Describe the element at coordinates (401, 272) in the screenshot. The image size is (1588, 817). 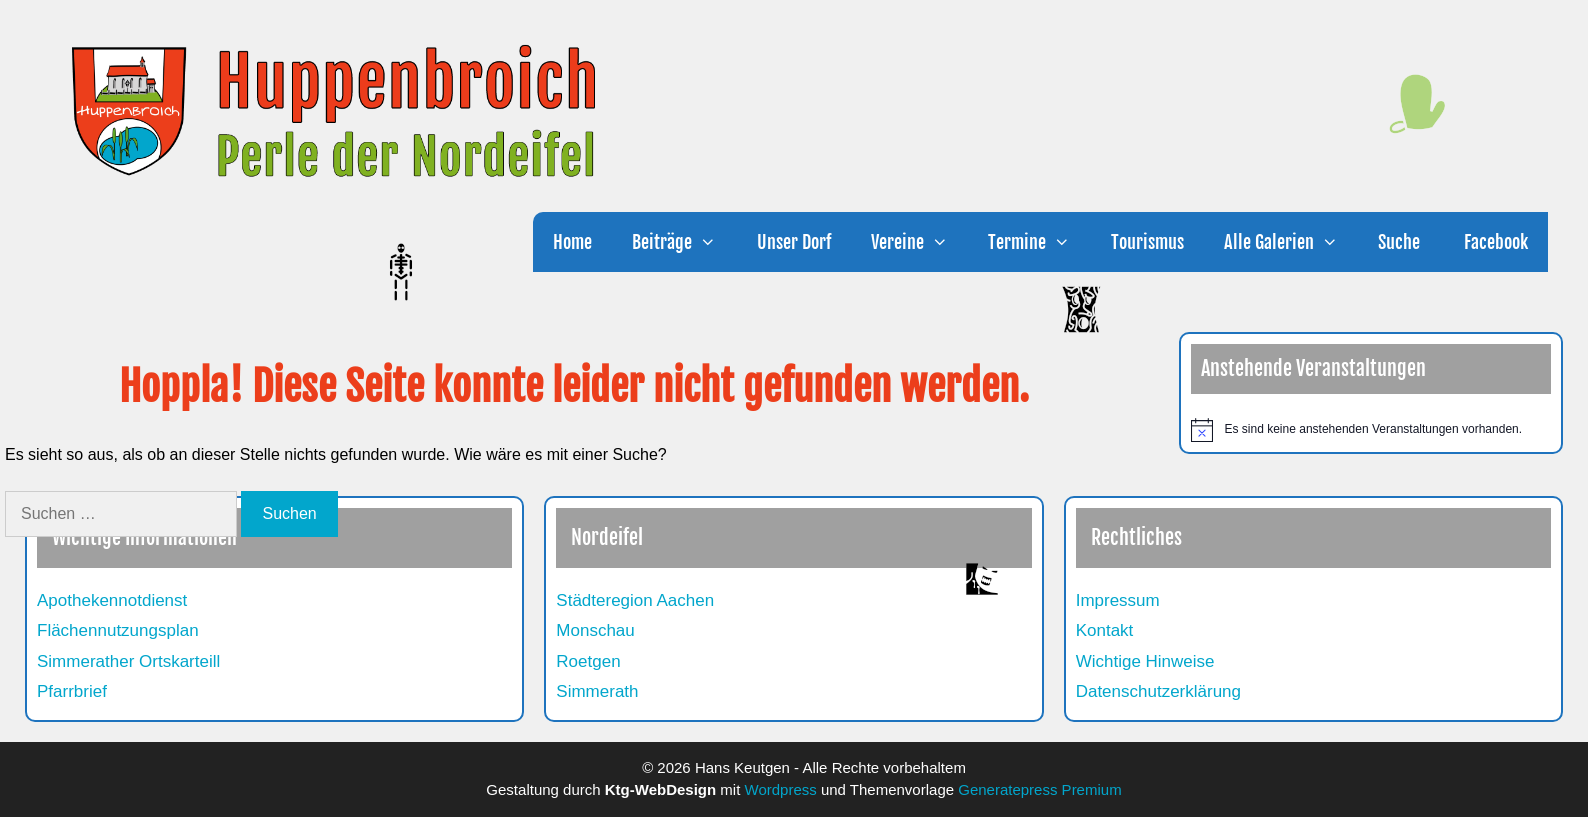
I see `indicates a skeleton or bone-related game element` at that location.